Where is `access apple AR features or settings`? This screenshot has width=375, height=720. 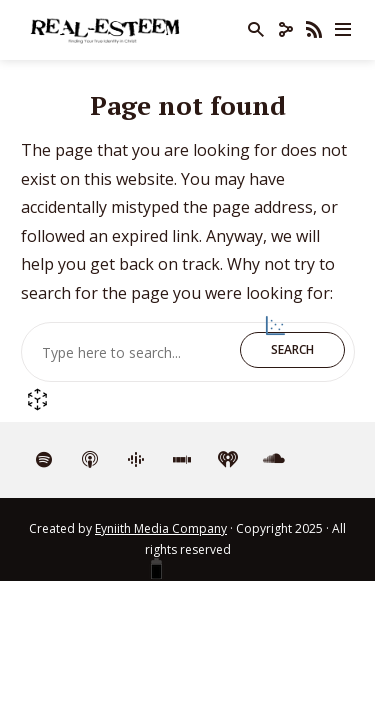
access apple AR features or settings is located at coordinates (37, 399).